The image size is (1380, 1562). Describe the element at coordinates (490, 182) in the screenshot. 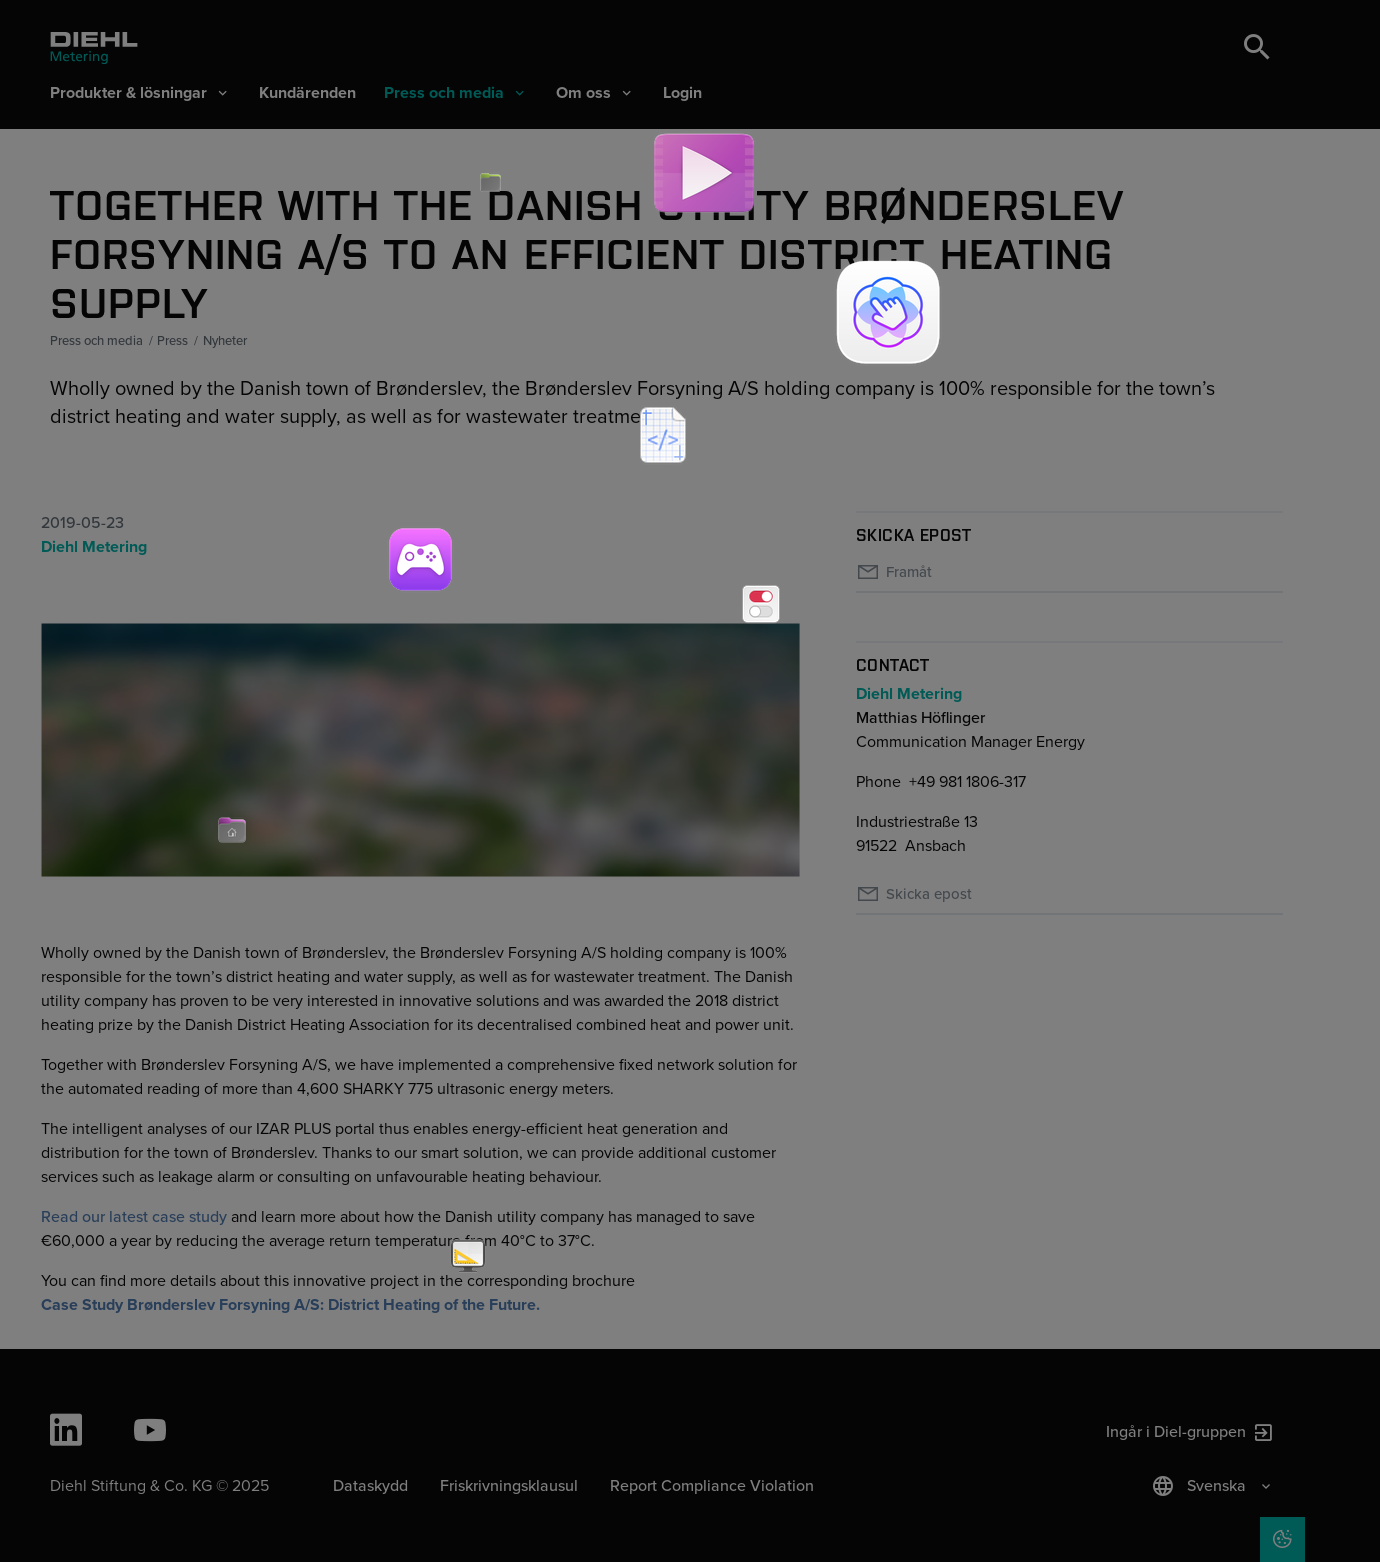

I see `open a folder to view its contents` at that location.